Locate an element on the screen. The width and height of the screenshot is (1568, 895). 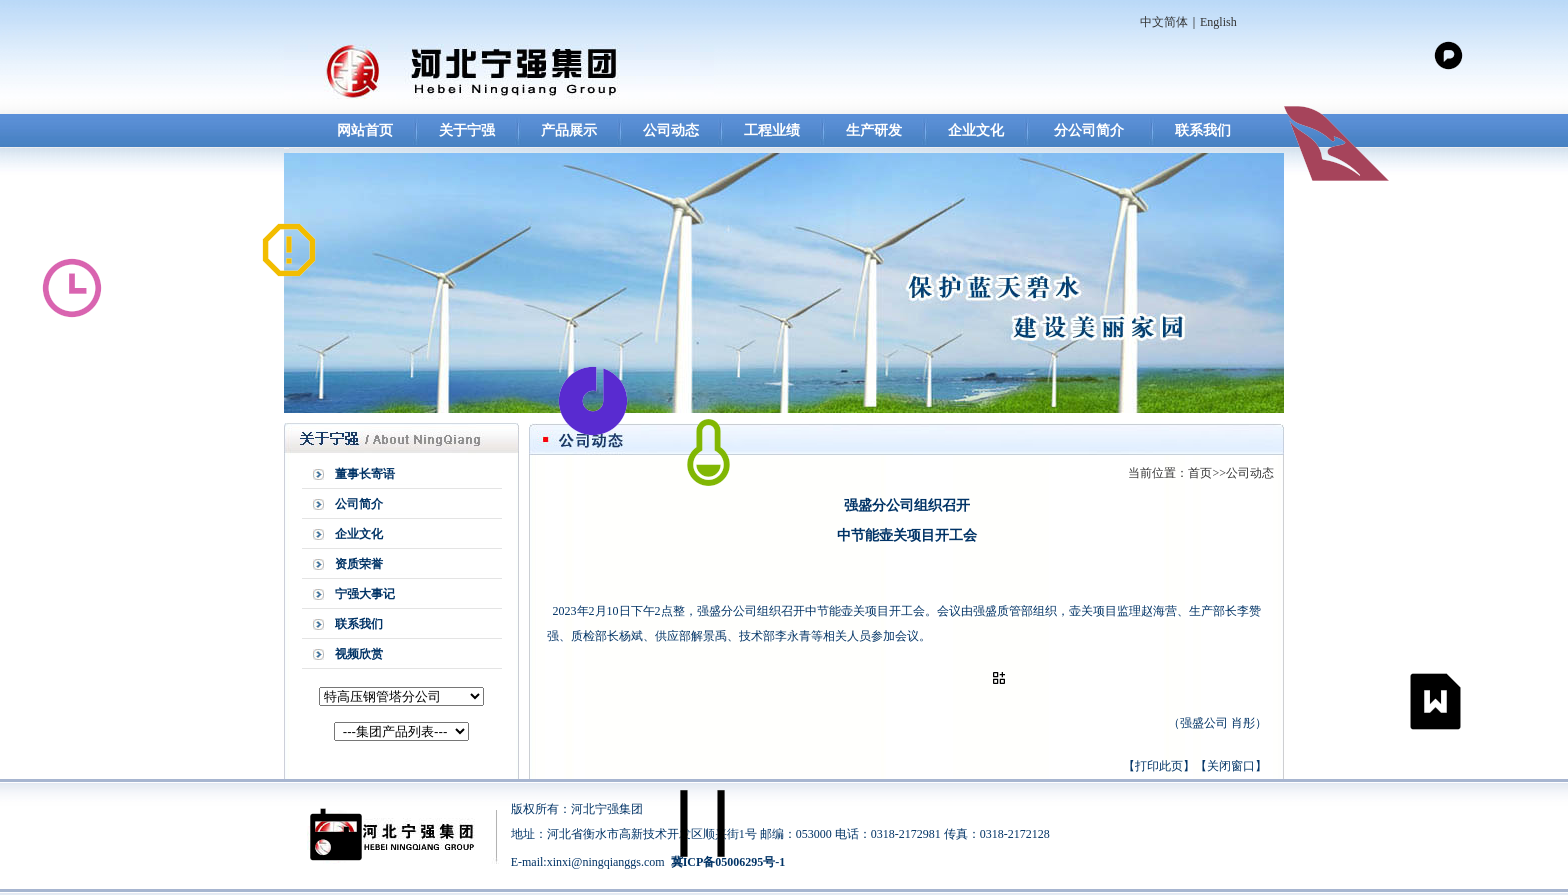
open a Microsoft Word document is located at coordinates (1435, 701).